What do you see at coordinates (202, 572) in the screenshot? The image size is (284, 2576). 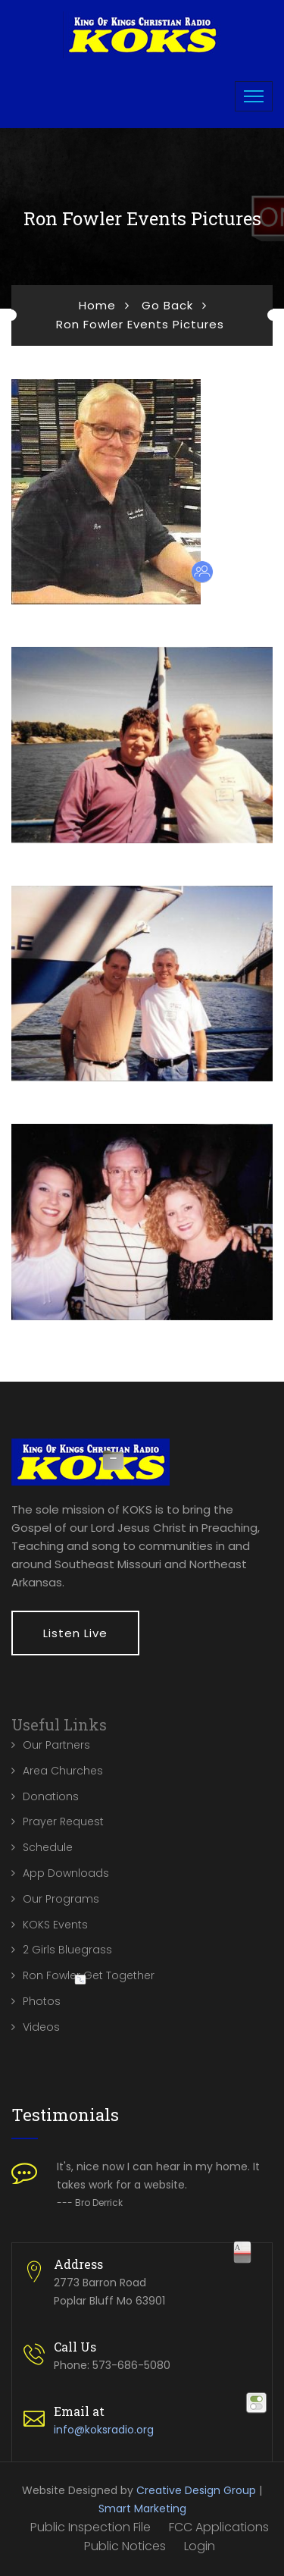 I see `indicates shared or collaborative content` at bounding box center [202, 572].